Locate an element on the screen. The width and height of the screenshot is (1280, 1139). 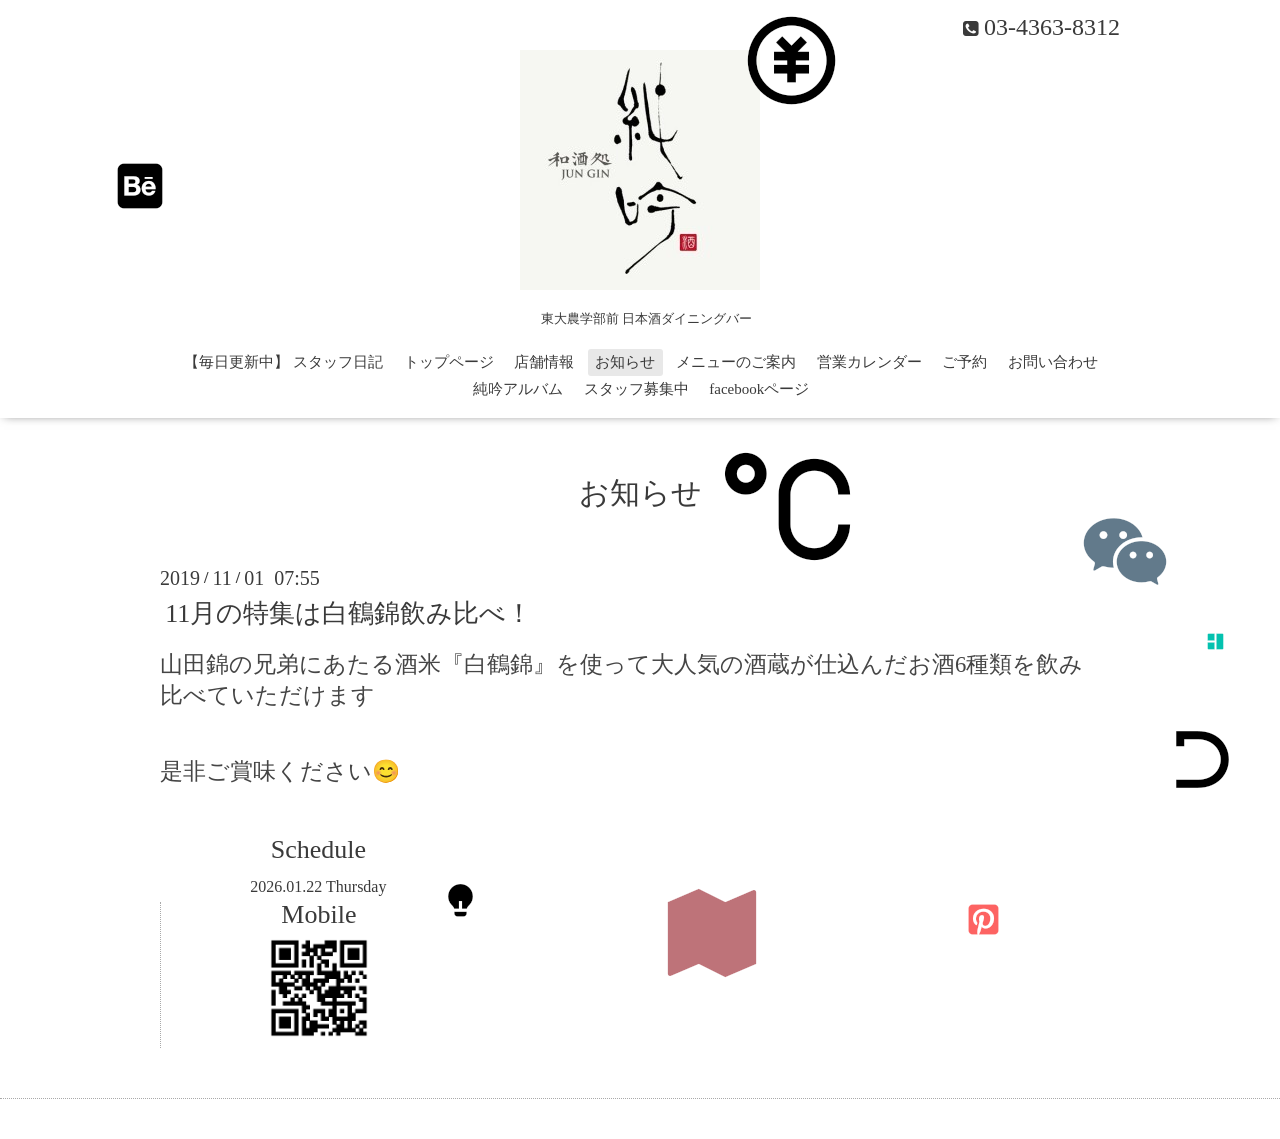
view balance in chinese yuan is located at coordinates (791, 60).